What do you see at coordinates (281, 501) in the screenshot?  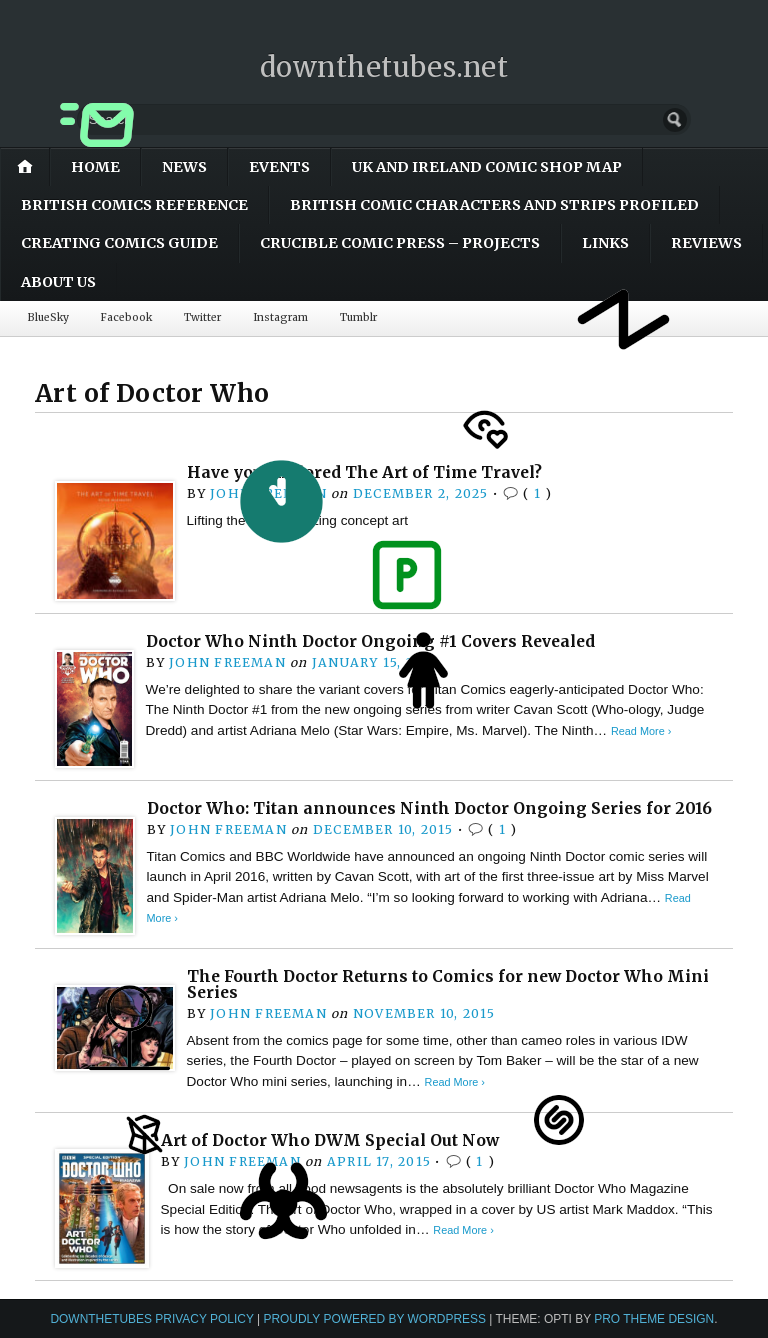 I see `indicates time at 11 o'clock` at bounding box center [281, 501].